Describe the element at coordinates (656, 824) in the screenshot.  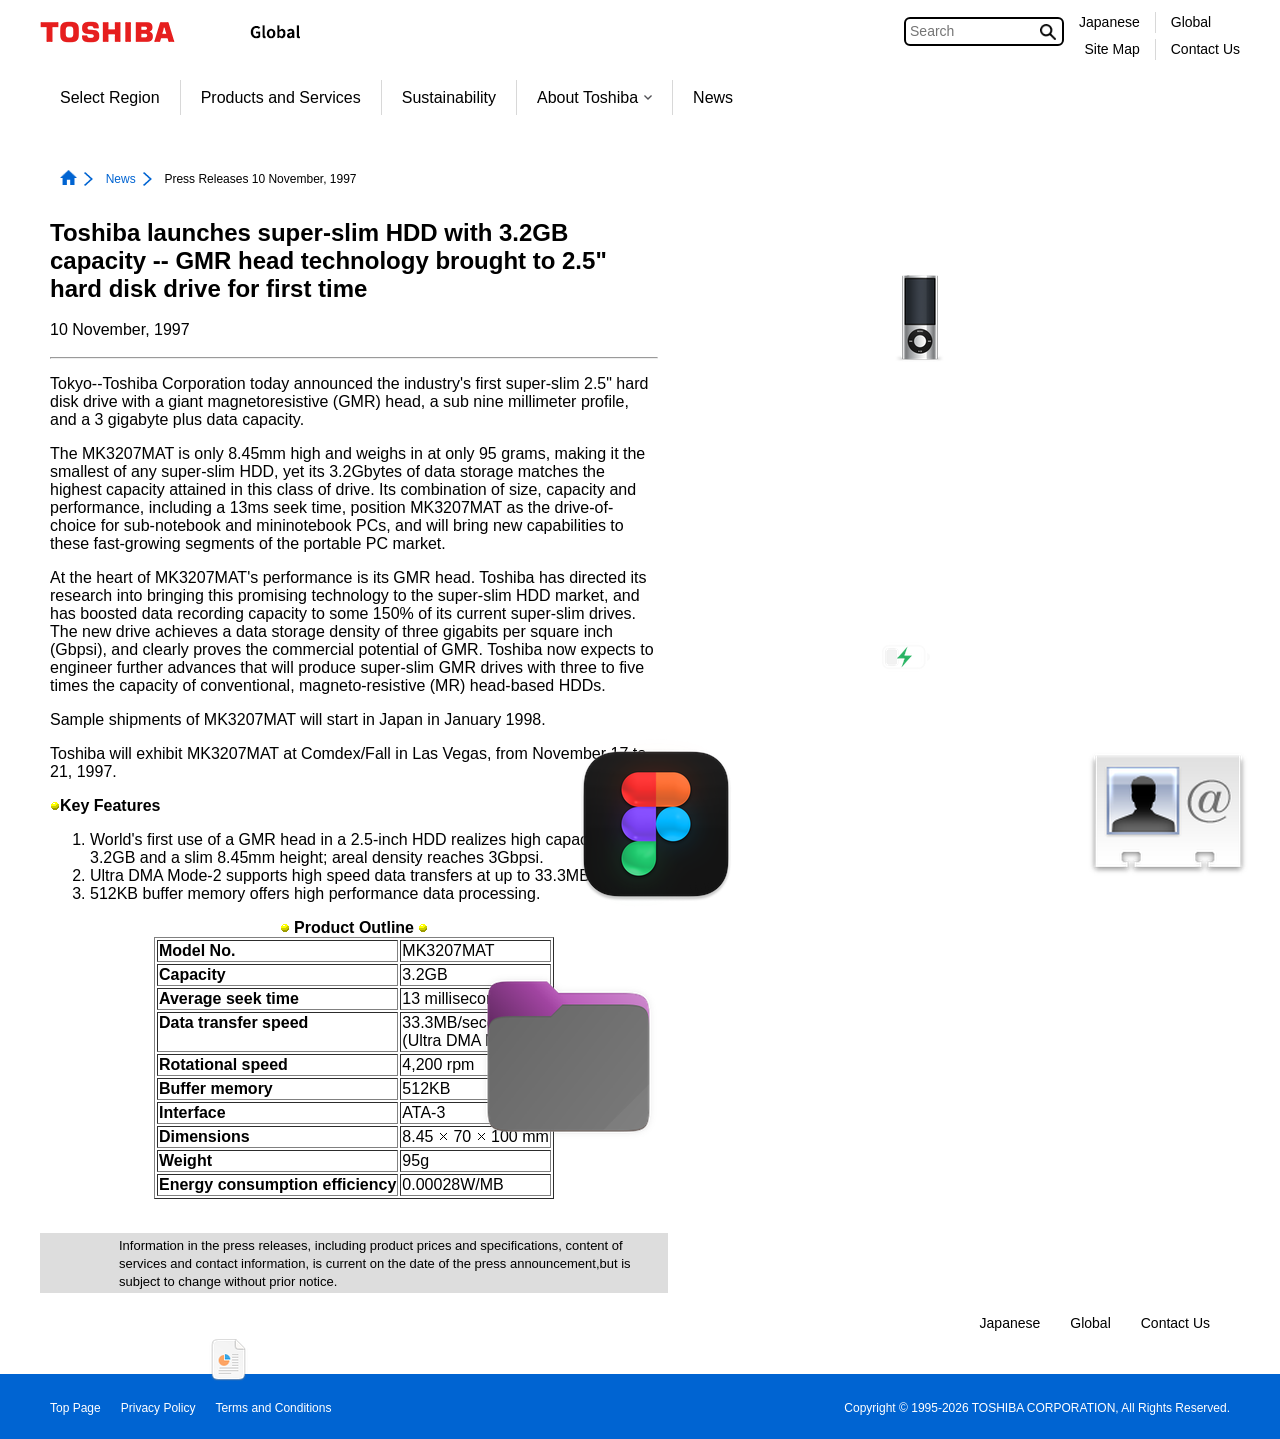
I see `open figma design application` at that location.